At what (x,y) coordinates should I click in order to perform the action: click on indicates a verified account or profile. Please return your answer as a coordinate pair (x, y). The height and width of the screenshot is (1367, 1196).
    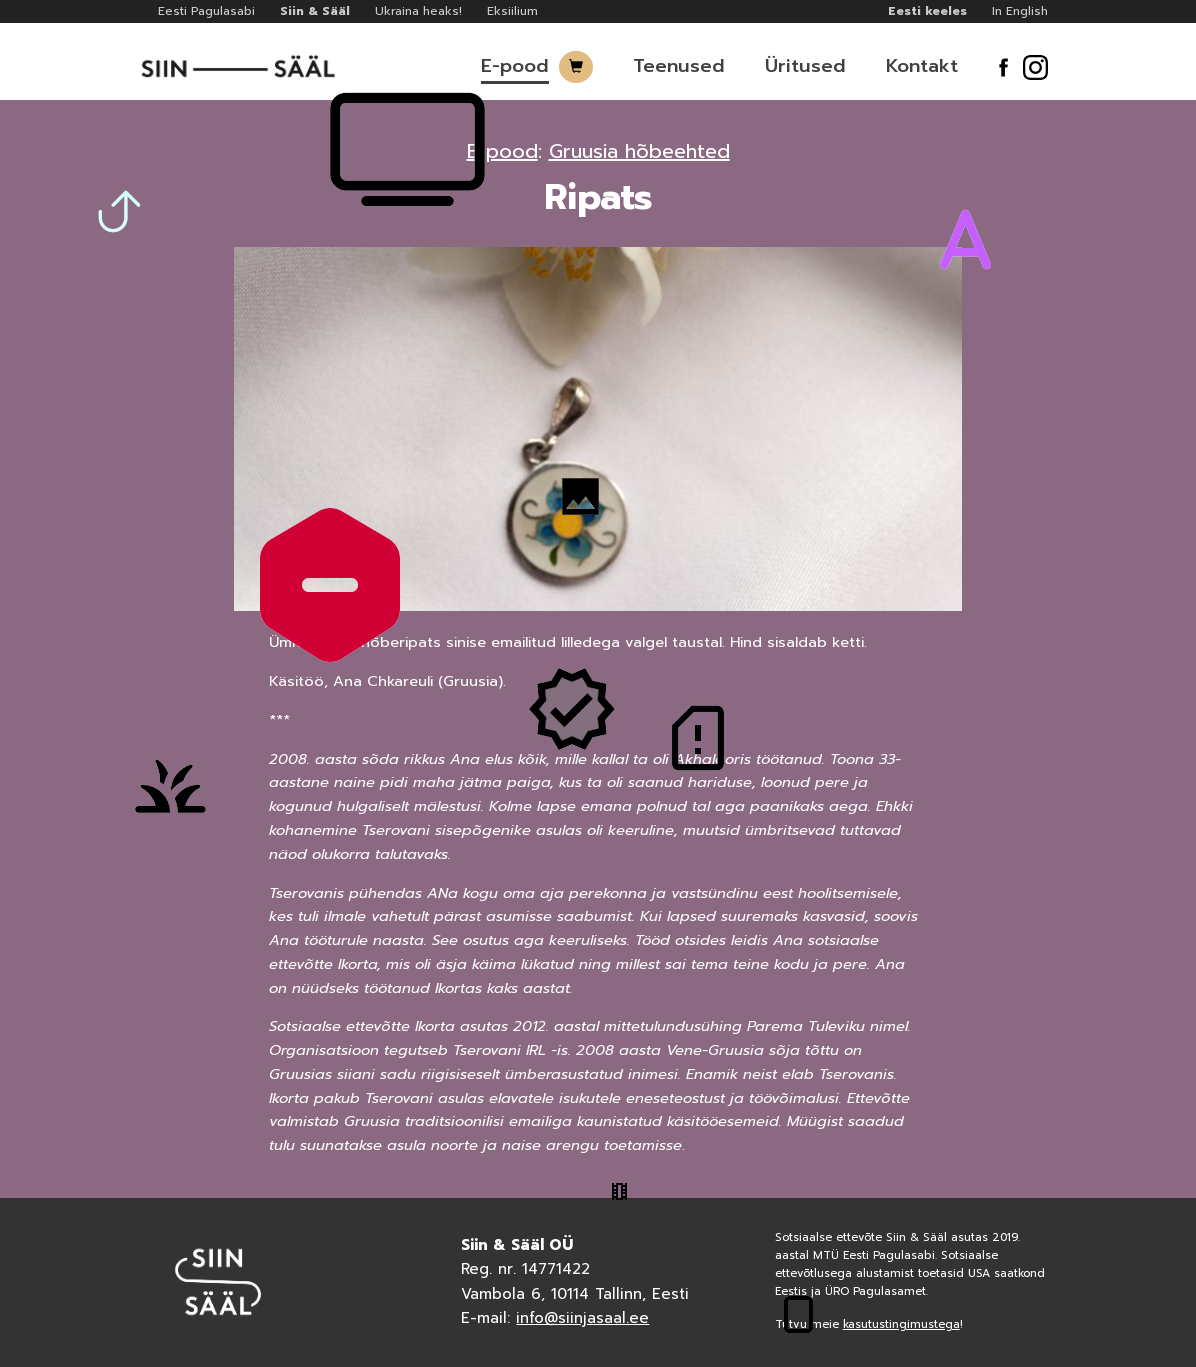
    Looking at the image, I should click on (572, 709).